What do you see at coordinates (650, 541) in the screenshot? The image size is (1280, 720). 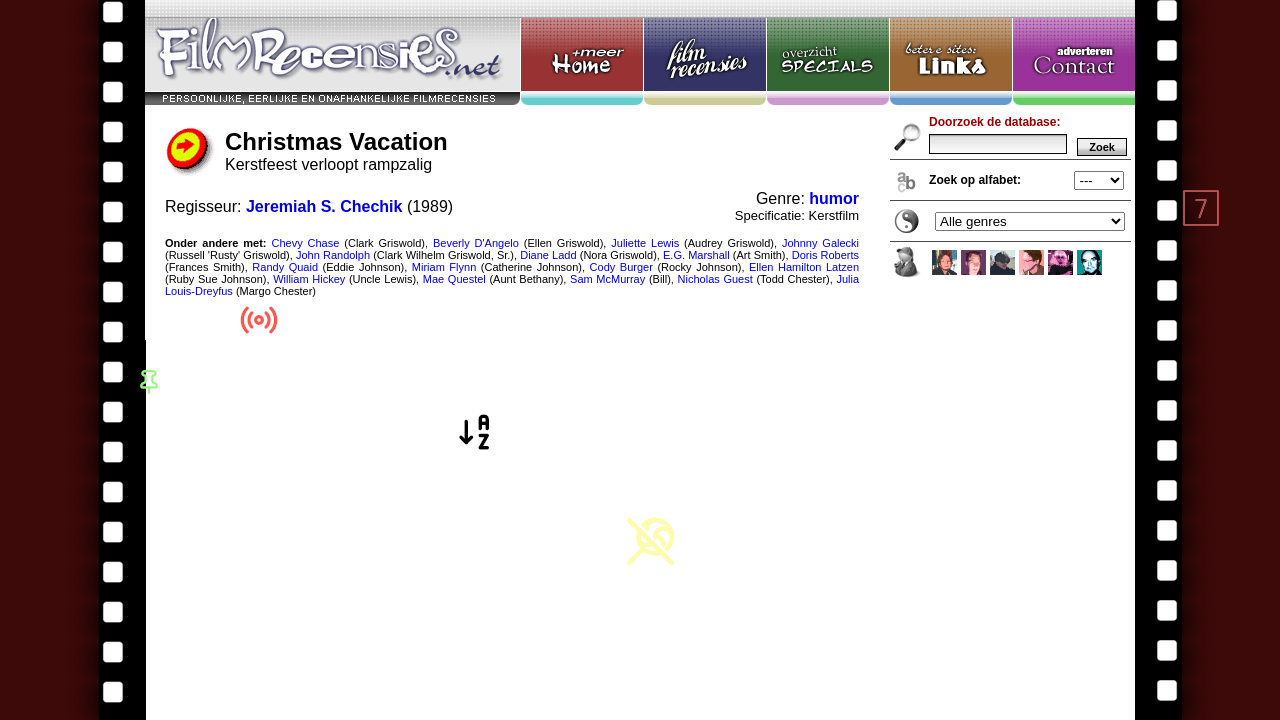 I see `disable candy or sweets mode` at bounding box center [650, 541].